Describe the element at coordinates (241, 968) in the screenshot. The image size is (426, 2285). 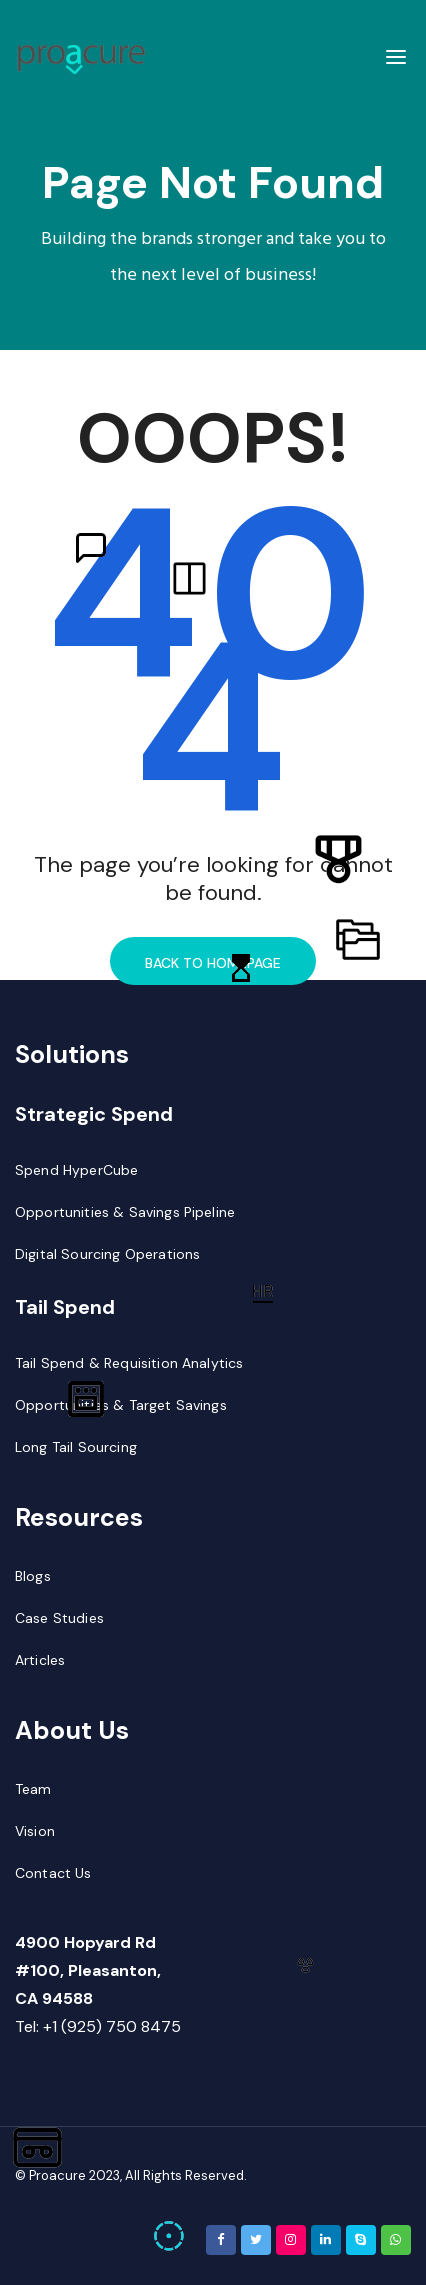
I see `indicates time remaining or process in progress` at that location.